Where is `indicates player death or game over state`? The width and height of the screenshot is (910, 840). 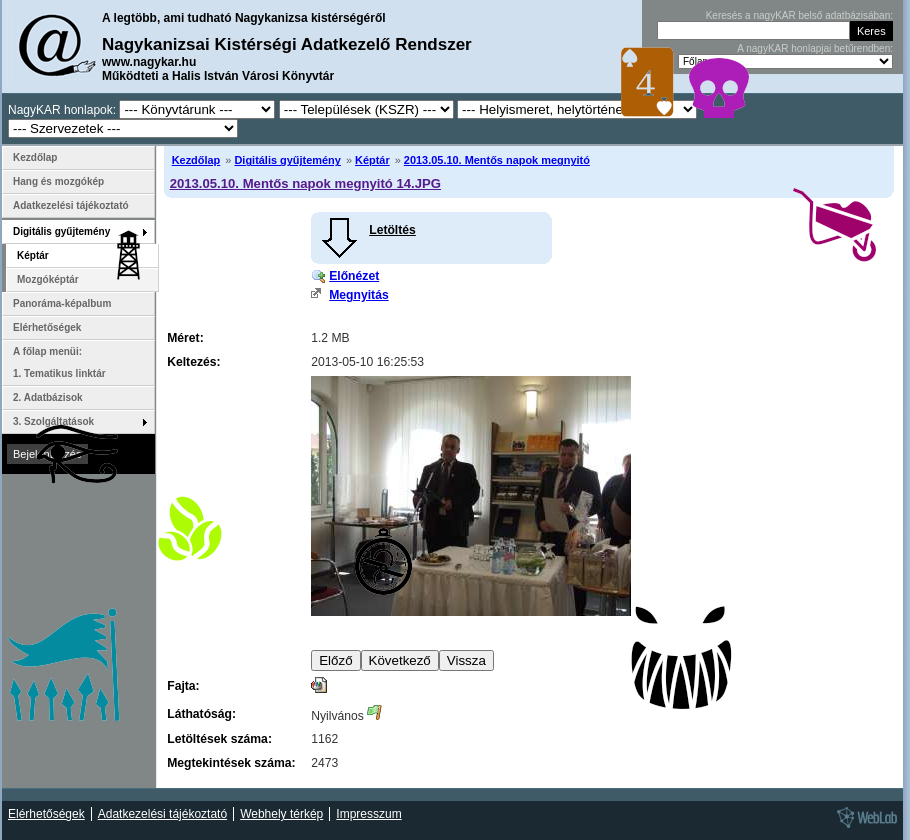 indicates player death or game over state is located at coordinates (719, 88).